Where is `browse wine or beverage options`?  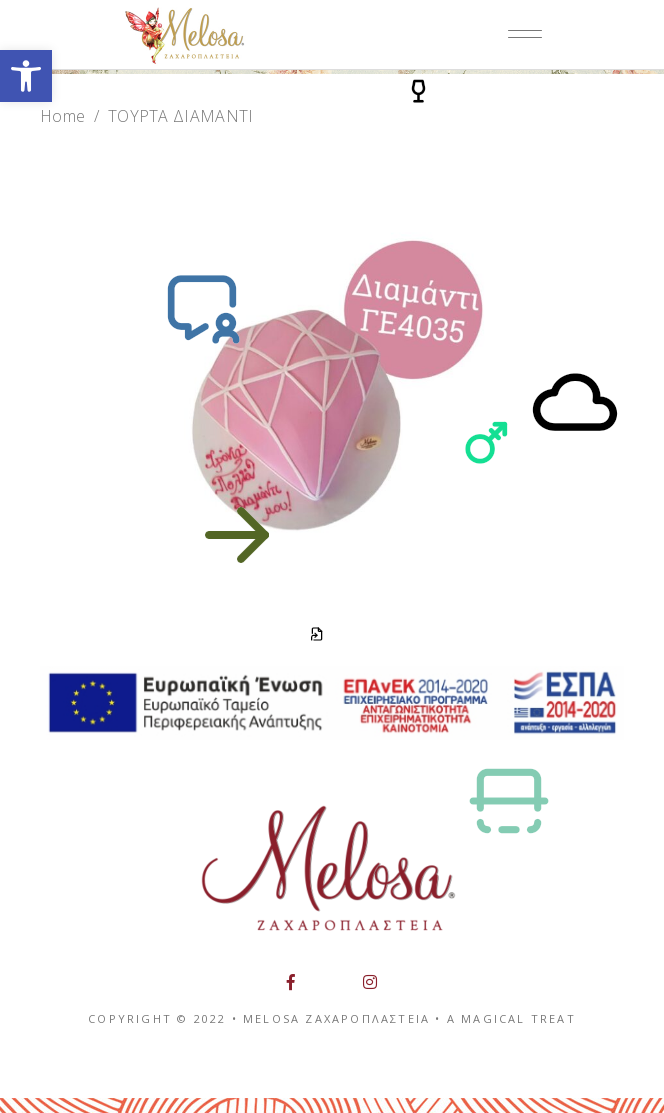
browse wine or beverage options is located at coordinates (418, 90).